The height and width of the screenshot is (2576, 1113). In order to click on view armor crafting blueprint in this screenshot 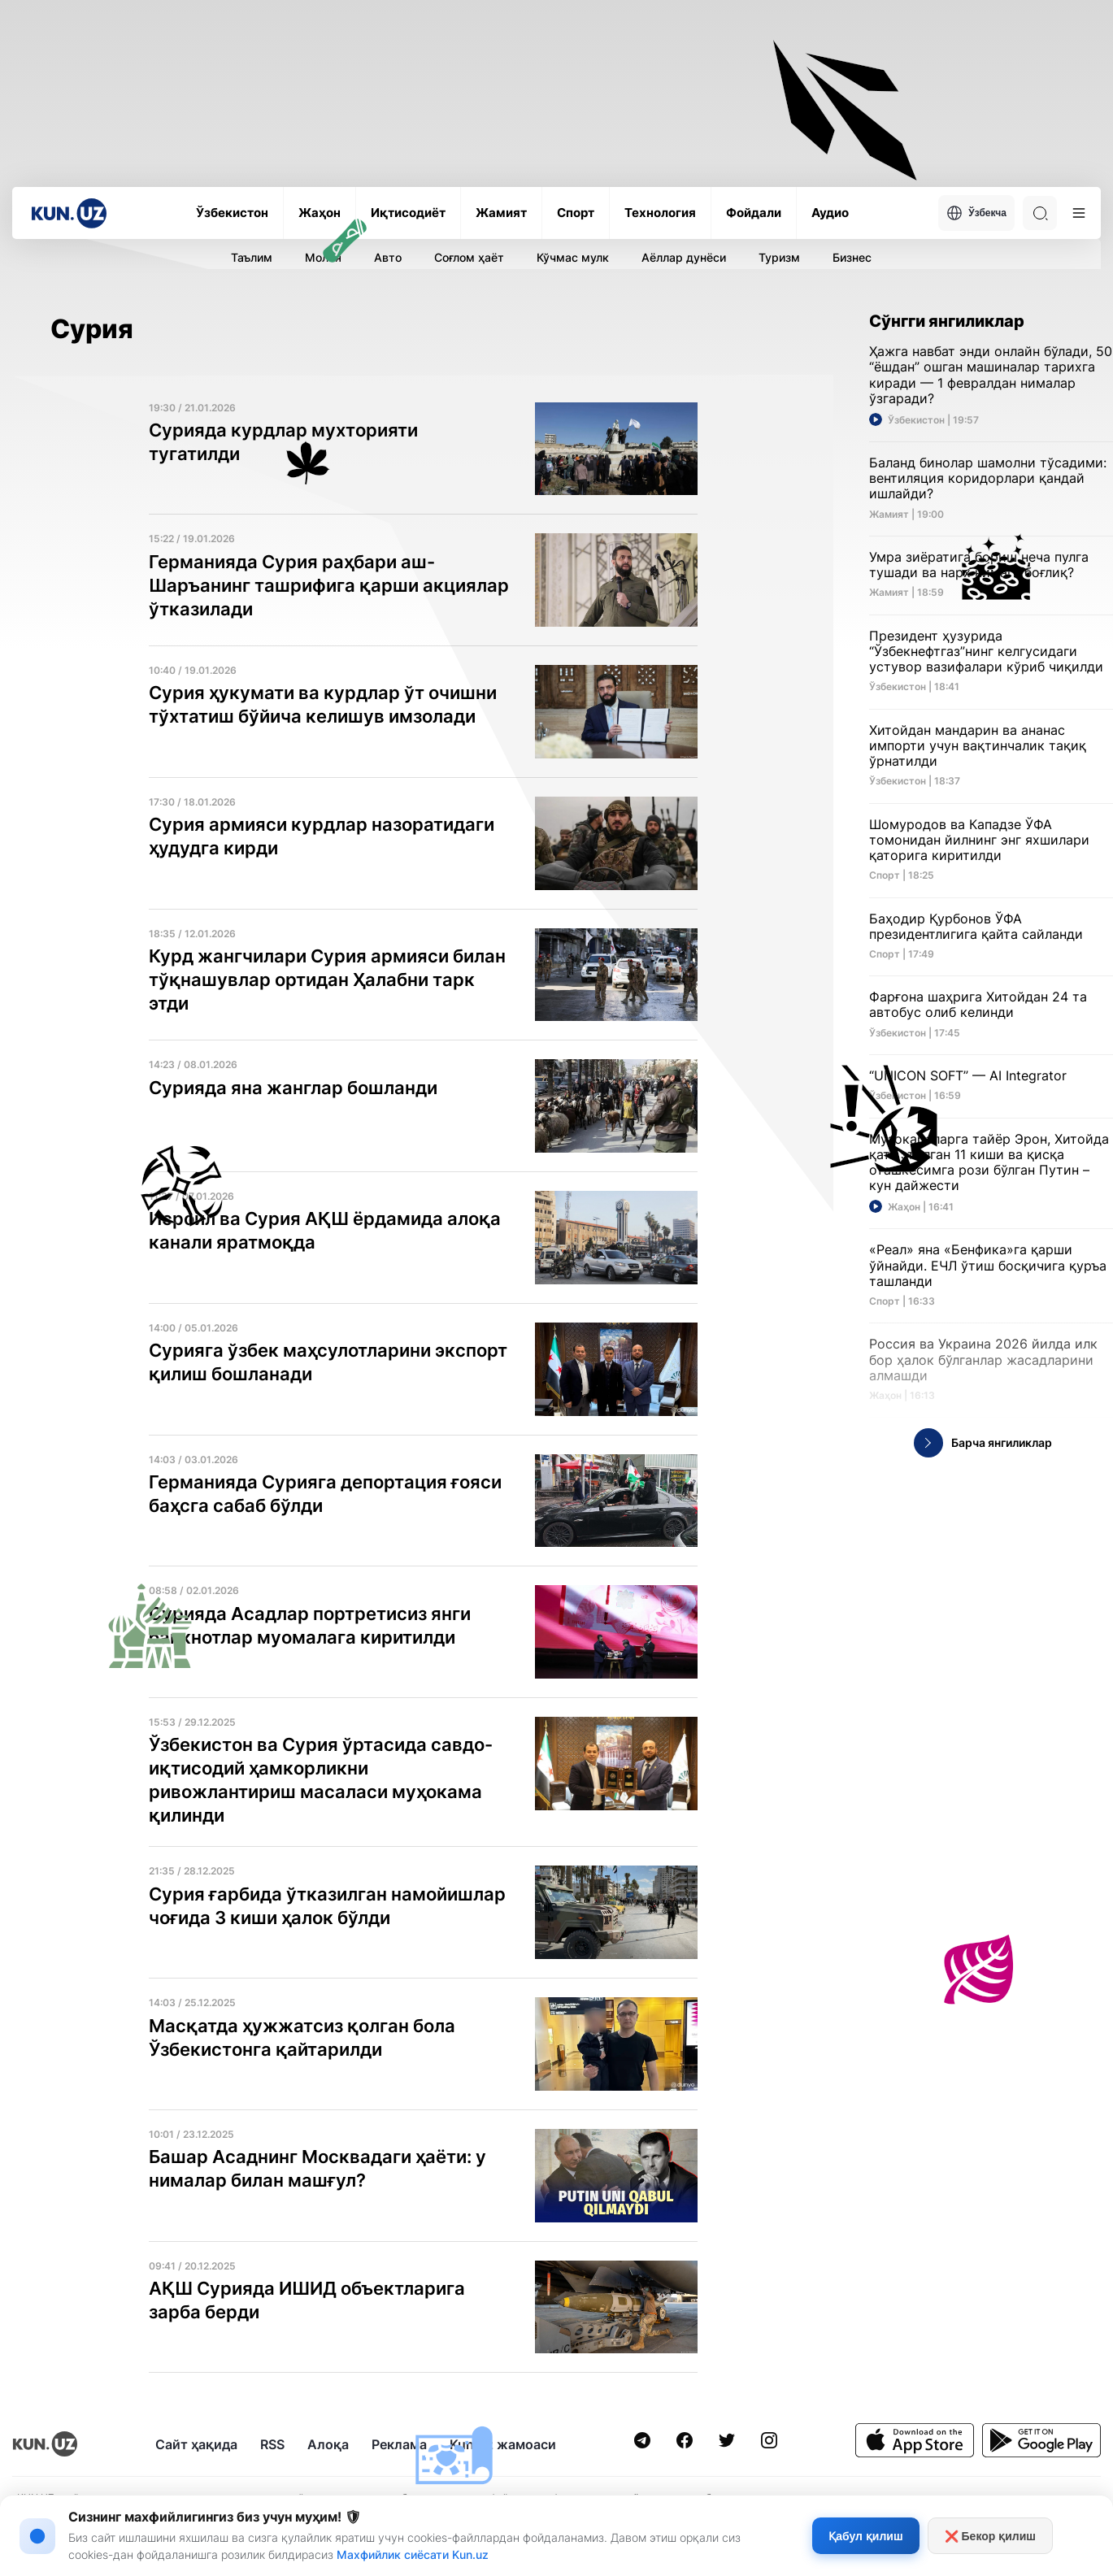, I will do `click(454, 2455)`.